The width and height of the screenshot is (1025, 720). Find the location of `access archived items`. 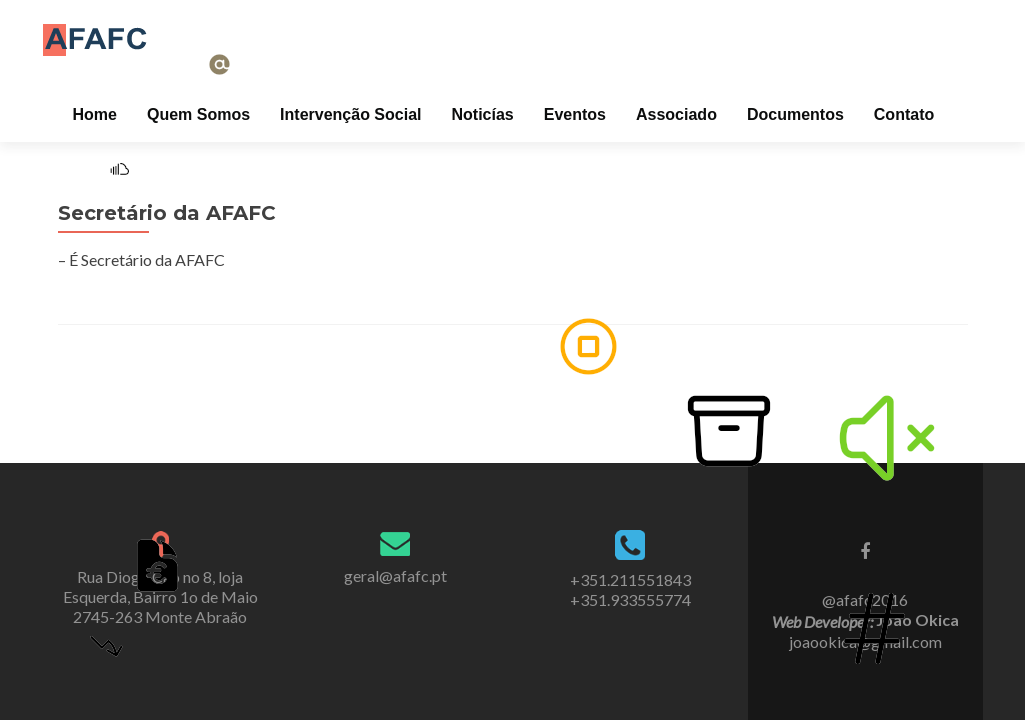

access archived items is located at coordinates (729, 431).